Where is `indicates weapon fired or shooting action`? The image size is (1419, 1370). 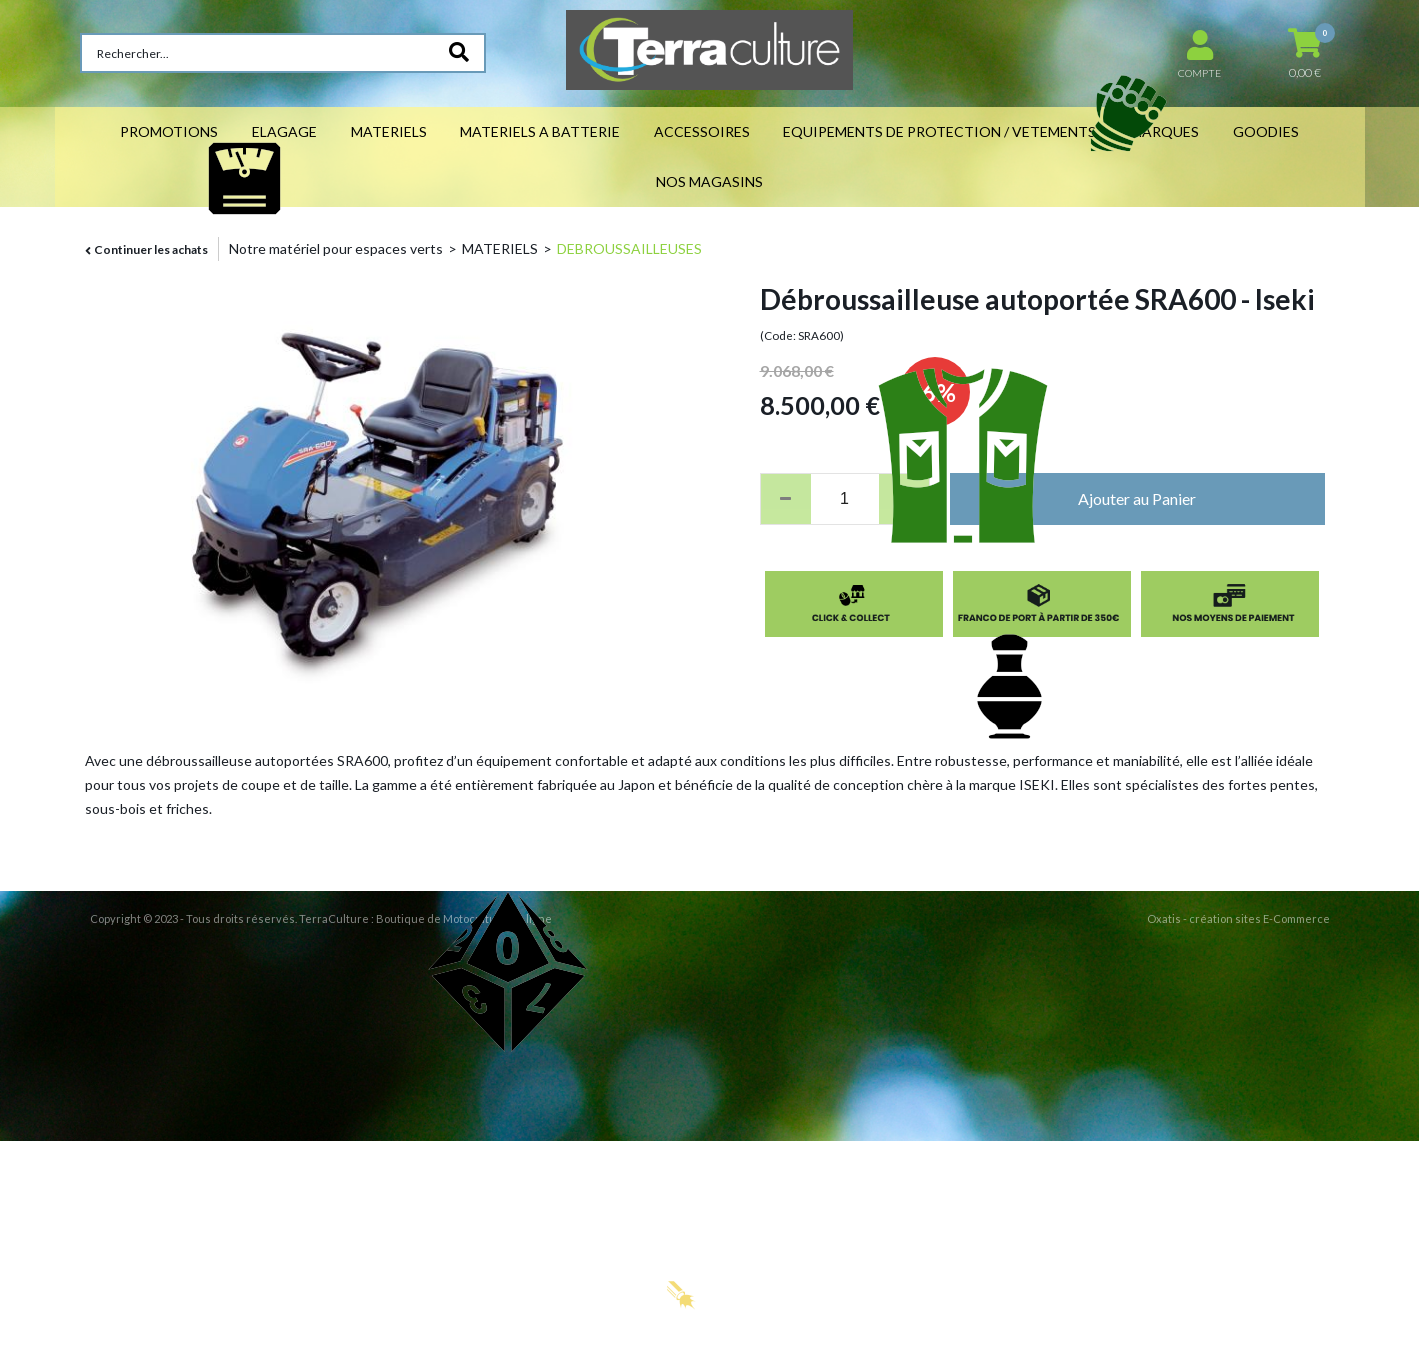
indicates weapon fired or shooting action is located at coordinates (681, 1295).